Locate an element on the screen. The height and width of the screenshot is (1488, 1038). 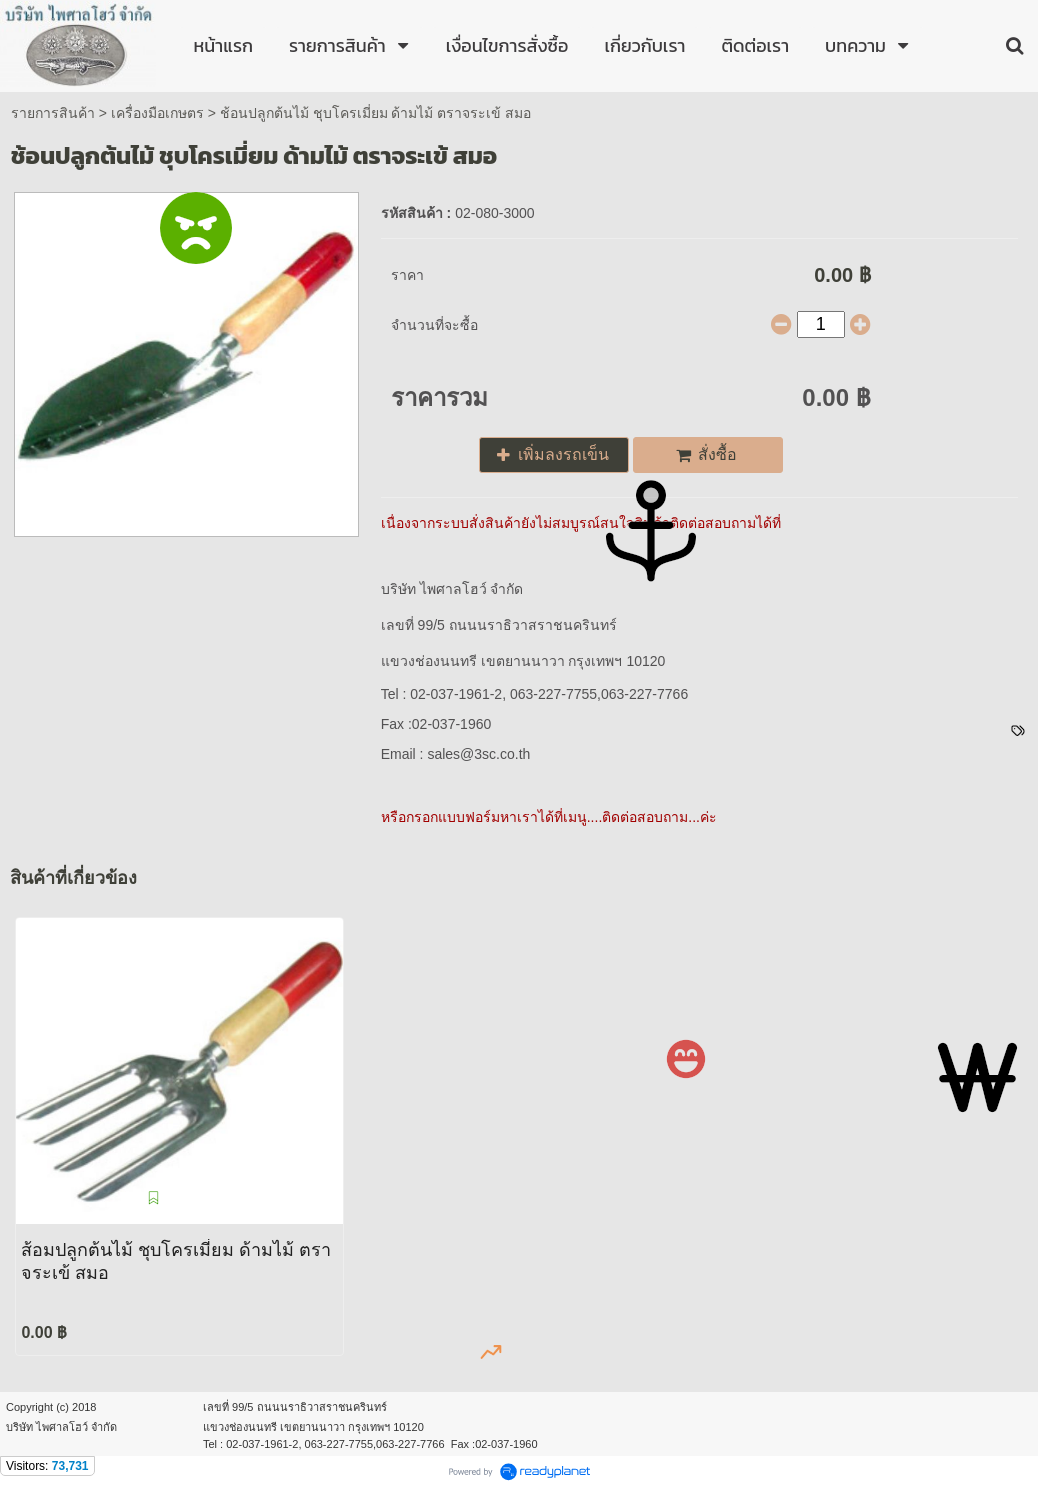
add a reaction to a message is located at coordinates (686, 1059).